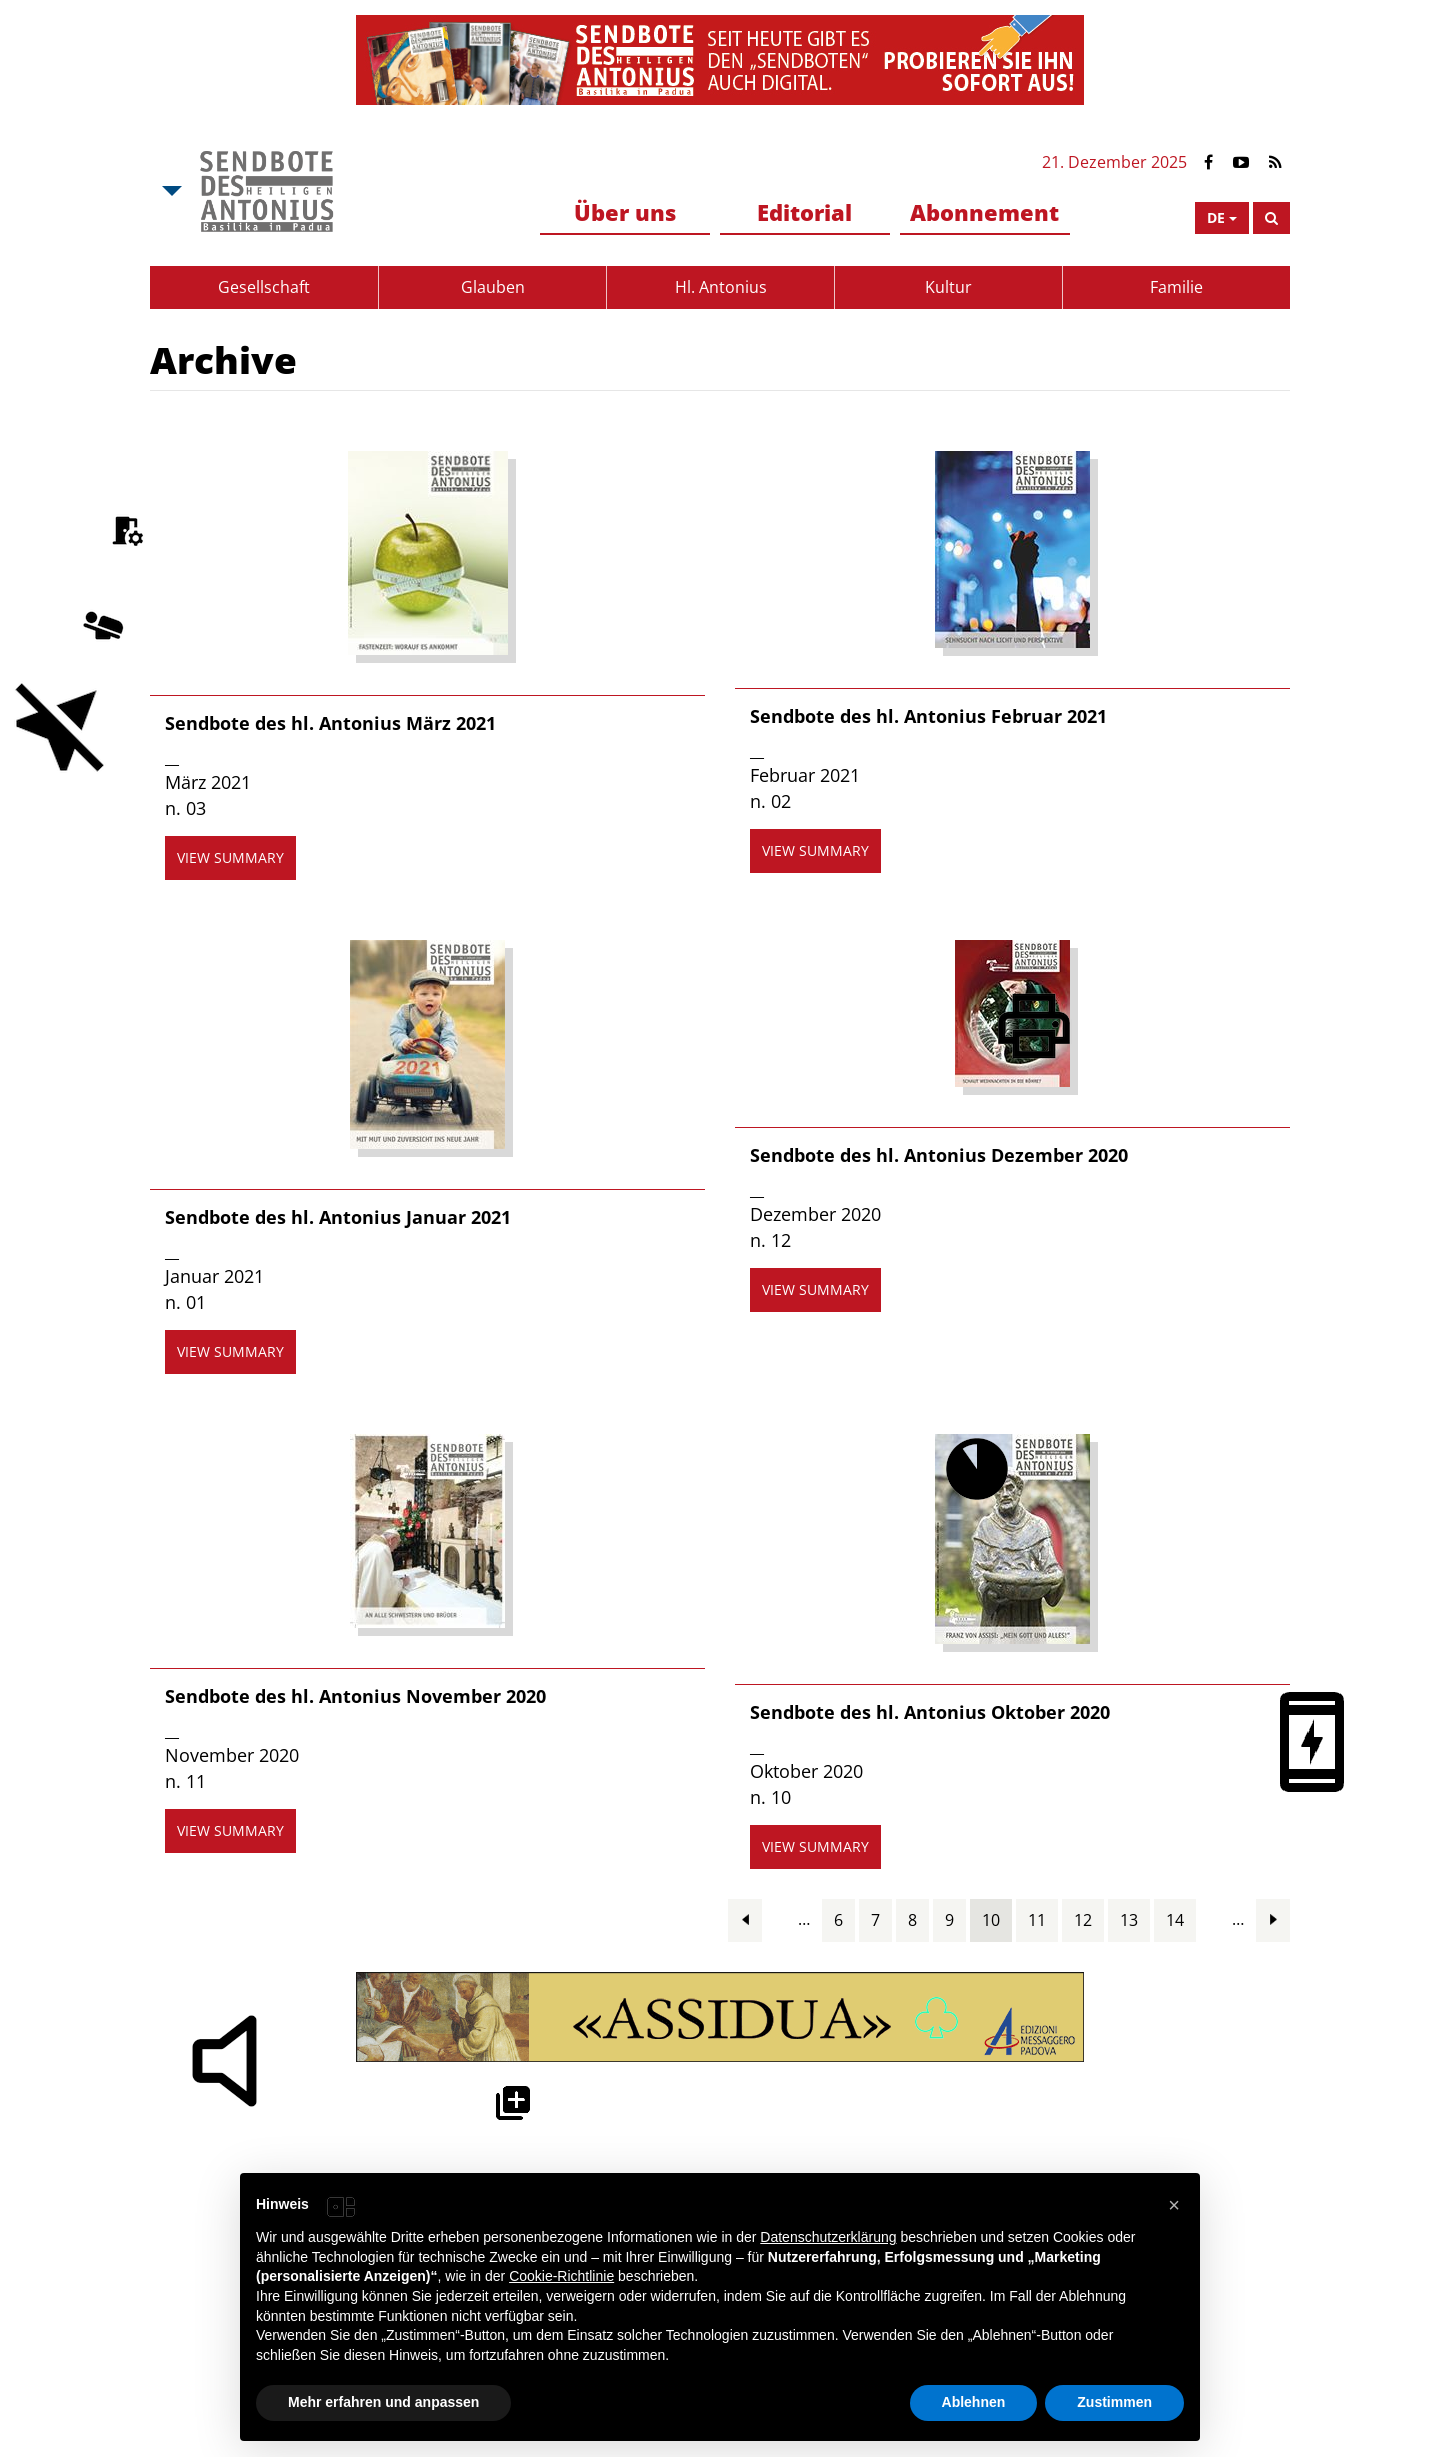 This screenshot has height=2457, width=1440. What do you see at coordinates (1034, 1026) in the screenshot?
I see `print this document` at bounding box center [1034, 1026].